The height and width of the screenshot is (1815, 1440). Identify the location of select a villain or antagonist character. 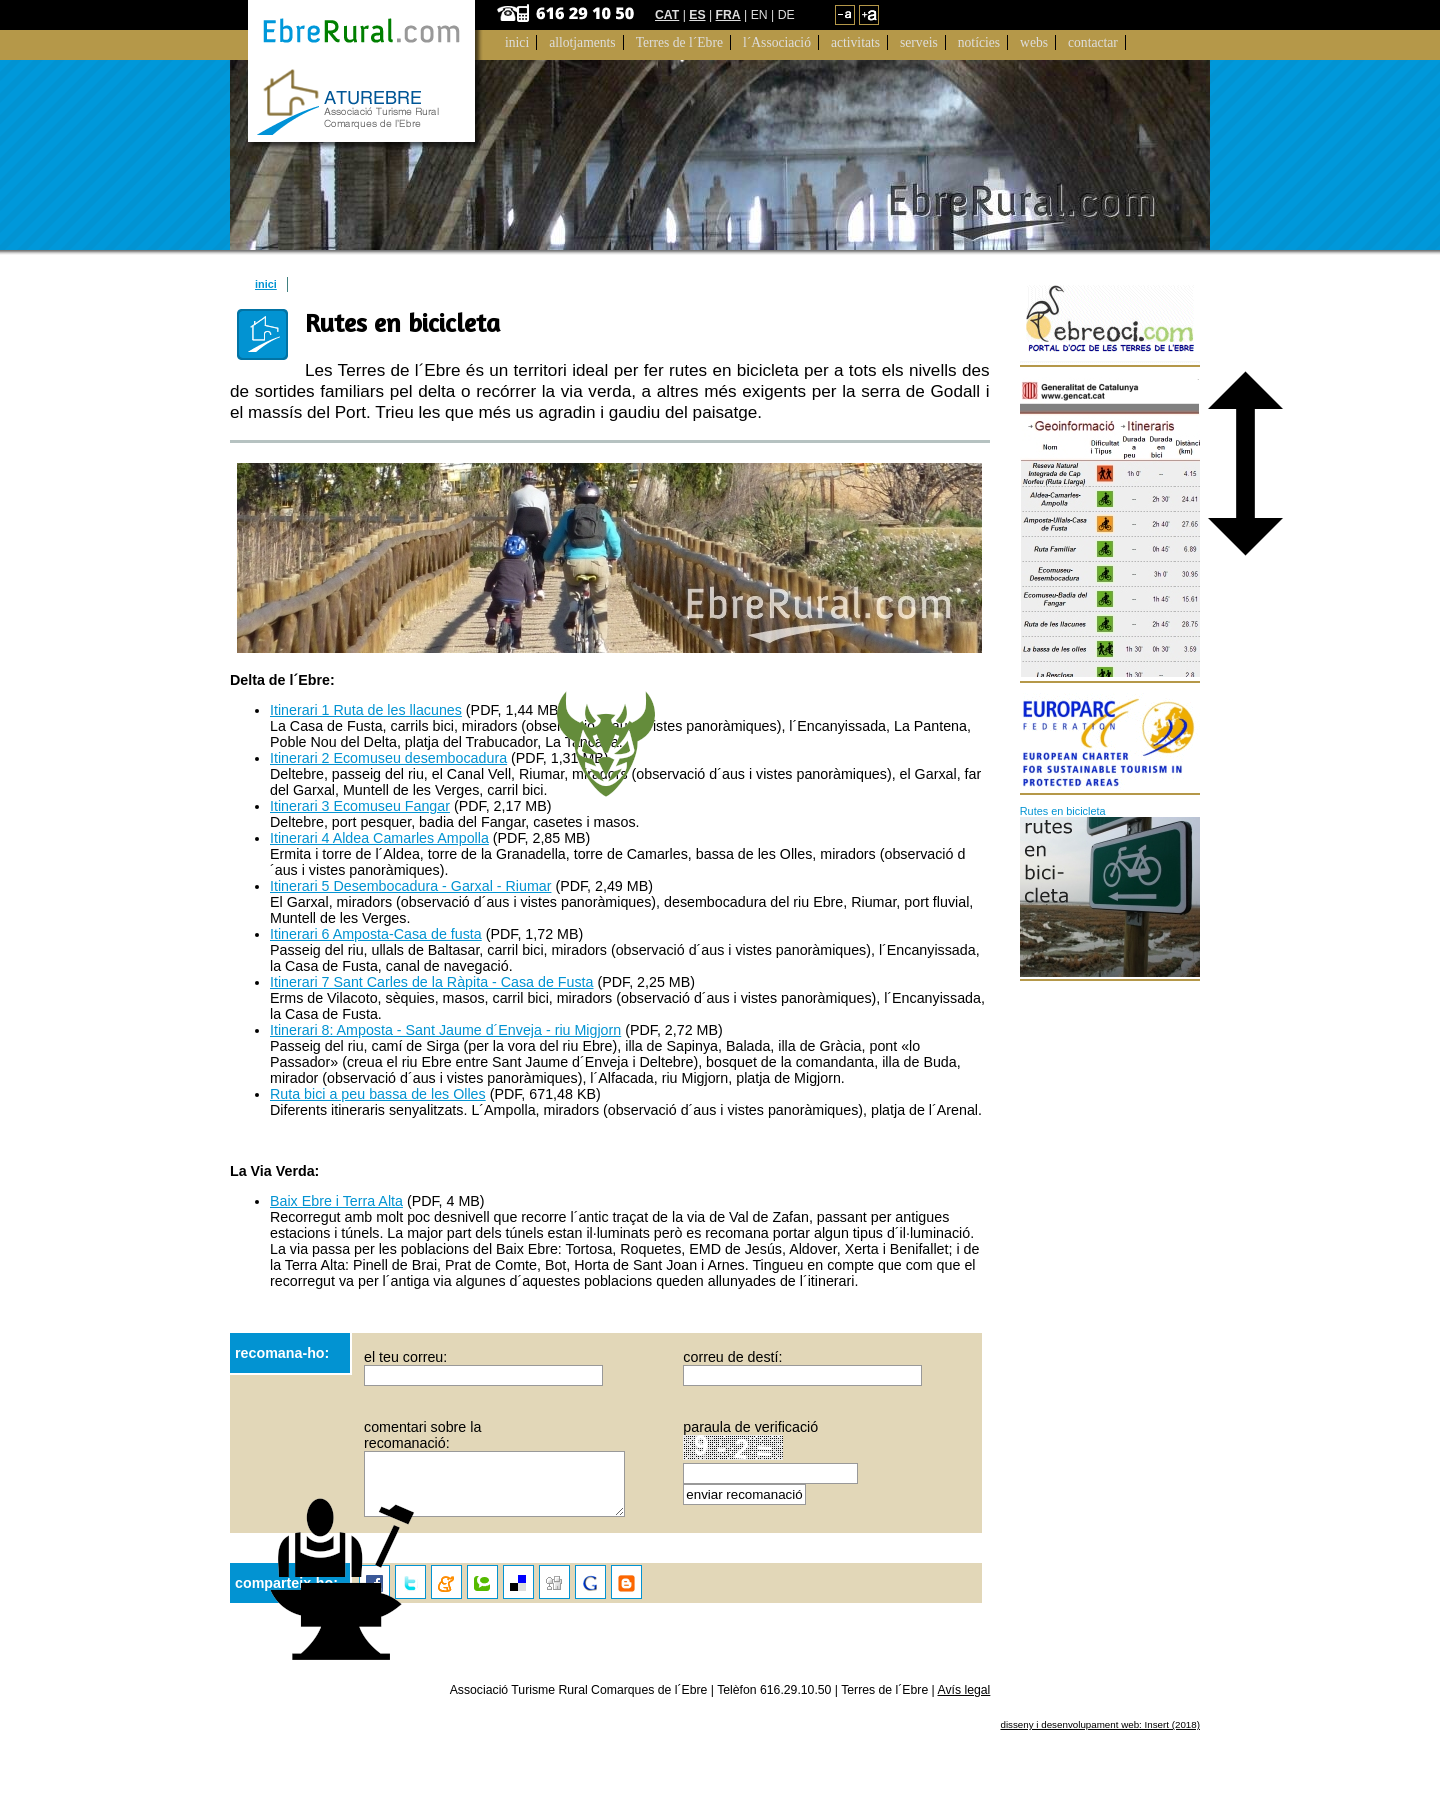
(606, 744).